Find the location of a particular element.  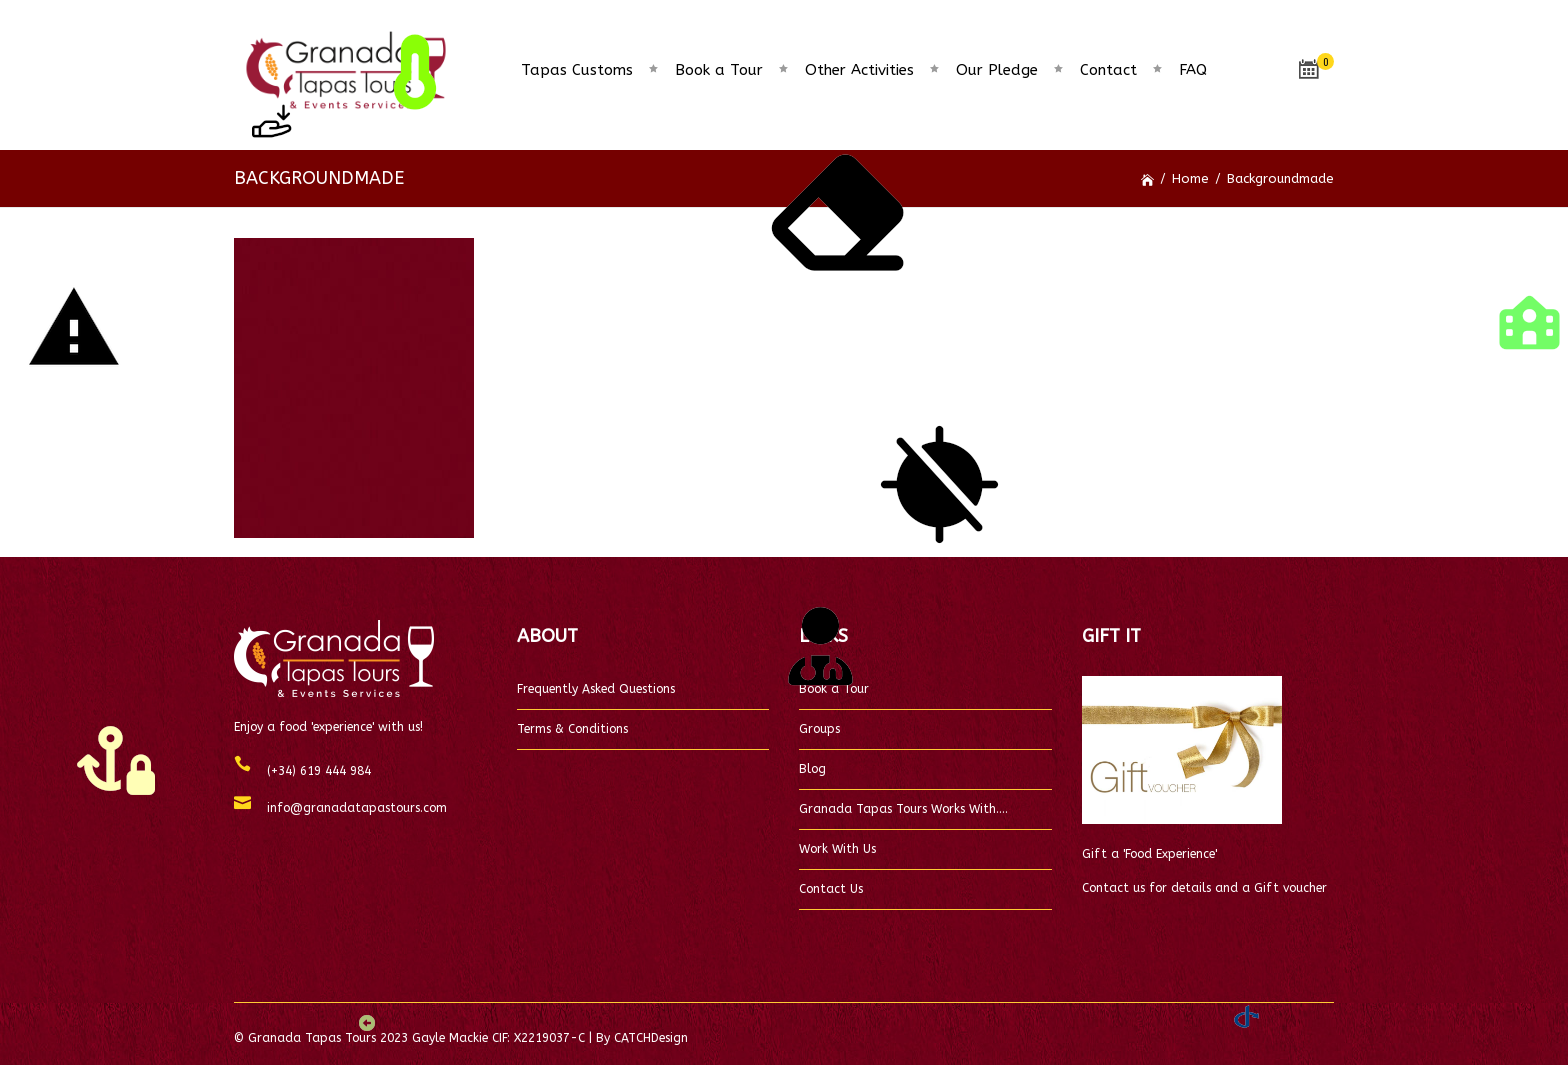

erase or clear content is located at coordinates (841, 216).